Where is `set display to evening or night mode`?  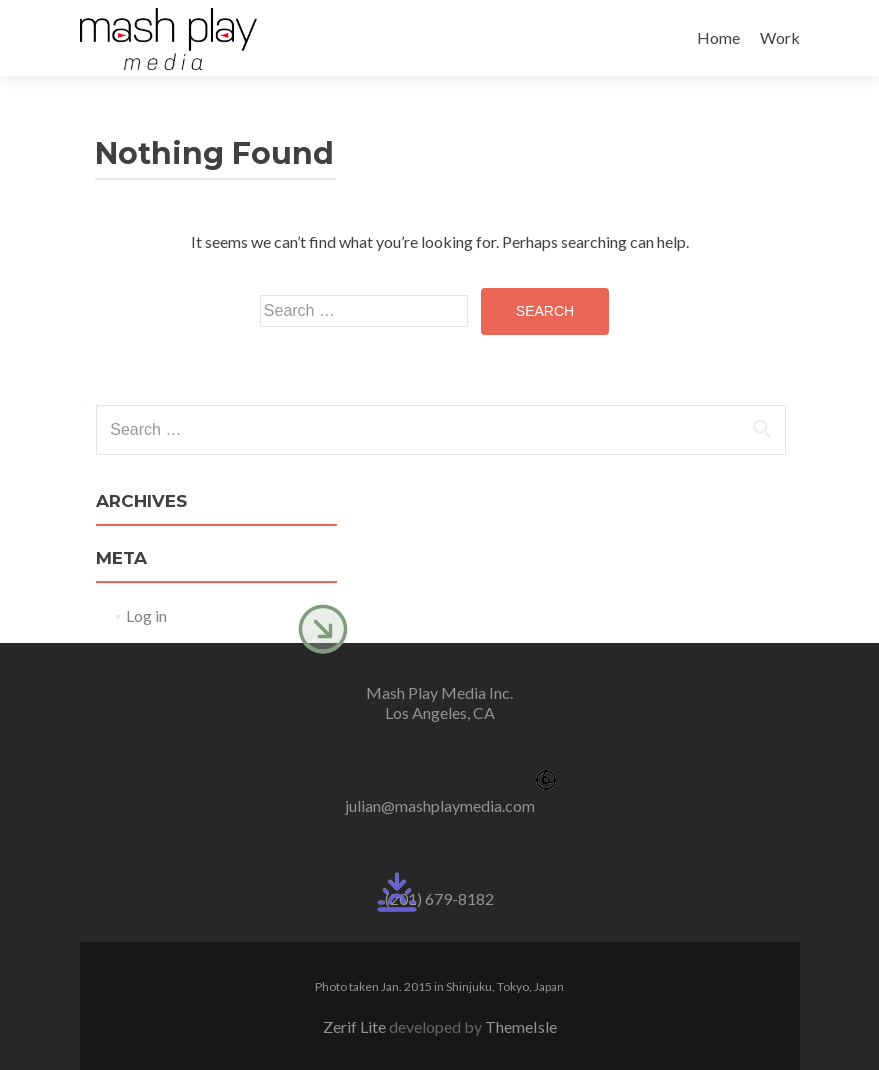 set display to evening or night mode is located at coordinates (397, 892).